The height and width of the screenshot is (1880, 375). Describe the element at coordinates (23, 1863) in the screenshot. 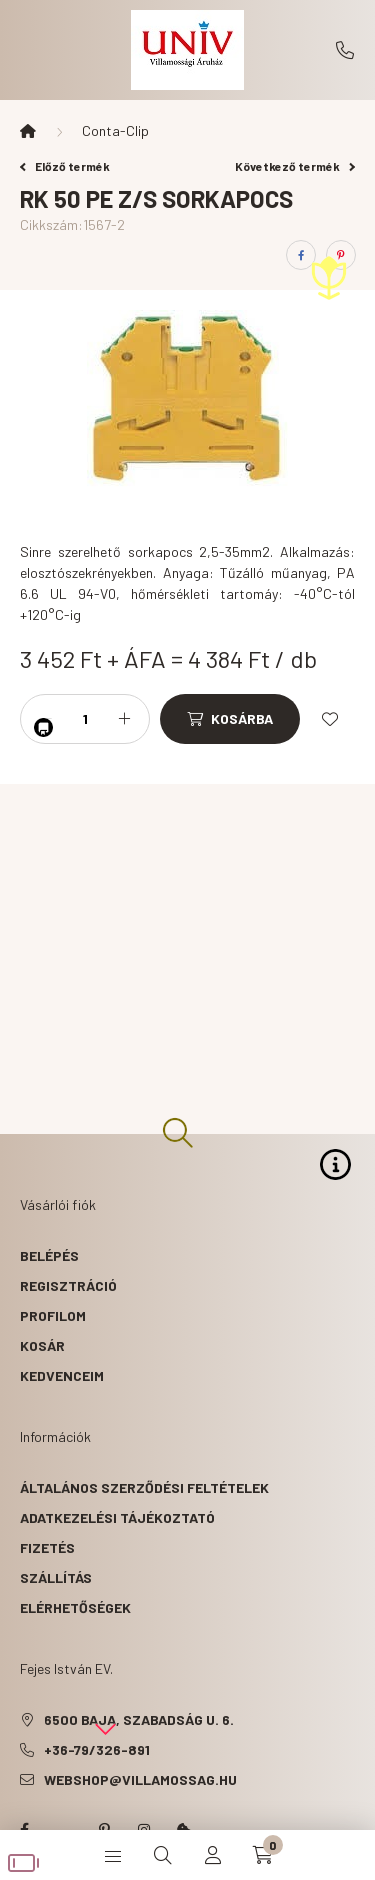

I see `indicates low battery status` at that location.